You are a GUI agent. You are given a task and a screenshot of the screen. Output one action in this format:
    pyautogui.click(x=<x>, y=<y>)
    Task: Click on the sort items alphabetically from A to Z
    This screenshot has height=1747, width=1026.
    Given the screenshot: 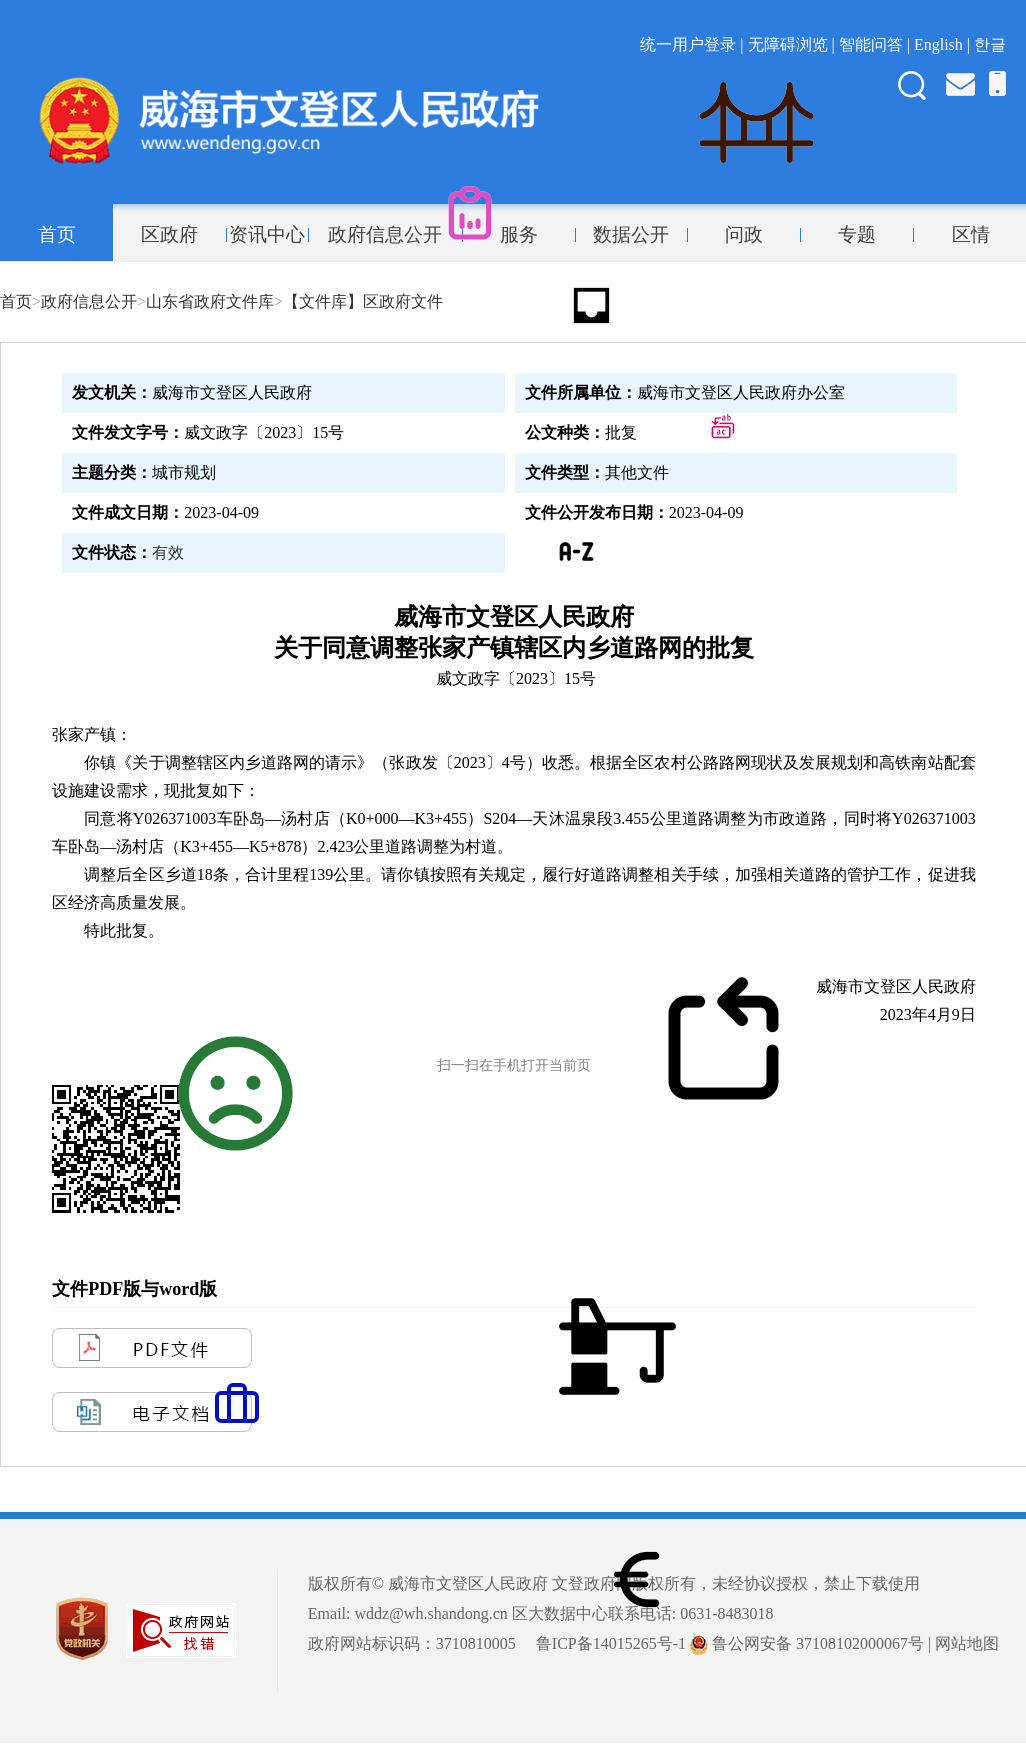 What is the action you would take?
    pyautogui.click(x=576, y=551)
    